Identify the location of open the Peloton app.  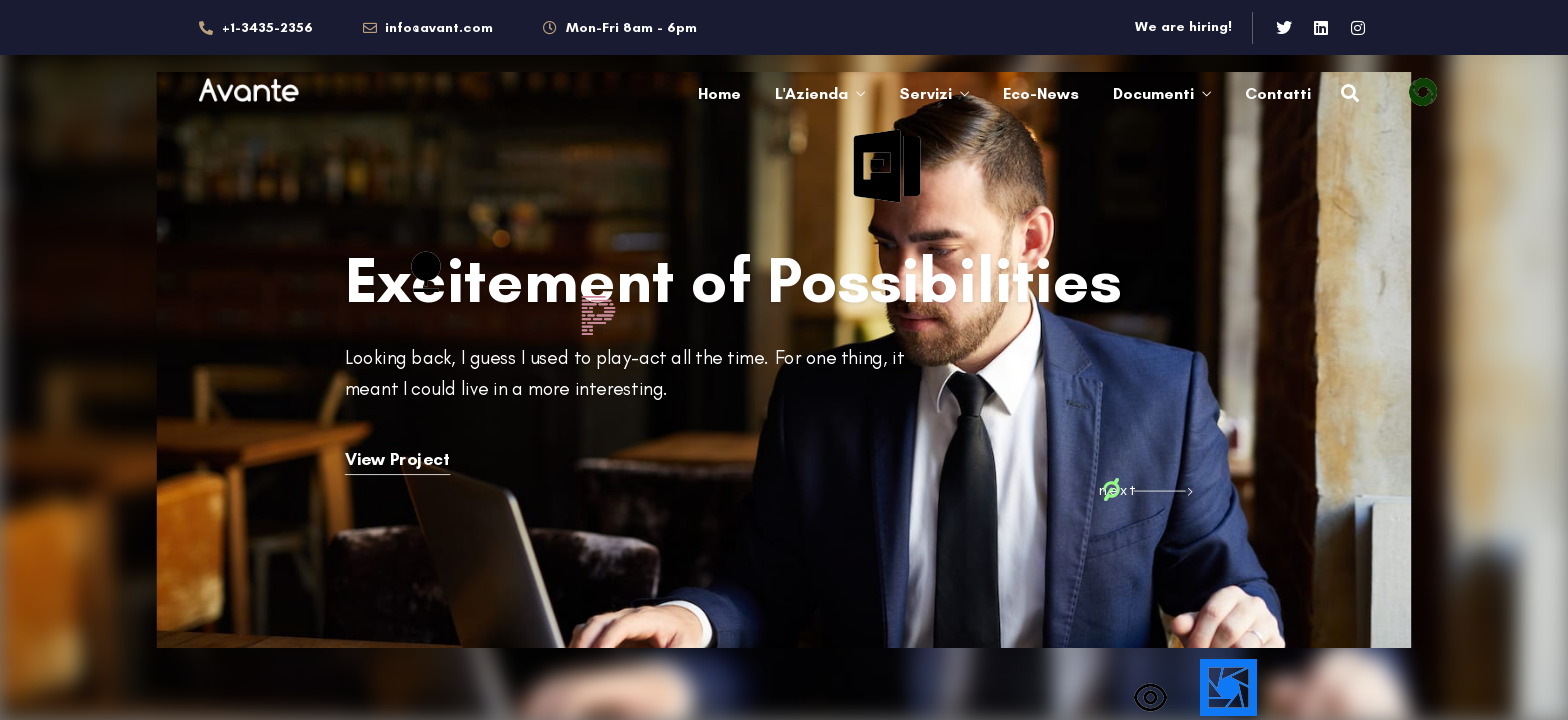
(1111, 489).